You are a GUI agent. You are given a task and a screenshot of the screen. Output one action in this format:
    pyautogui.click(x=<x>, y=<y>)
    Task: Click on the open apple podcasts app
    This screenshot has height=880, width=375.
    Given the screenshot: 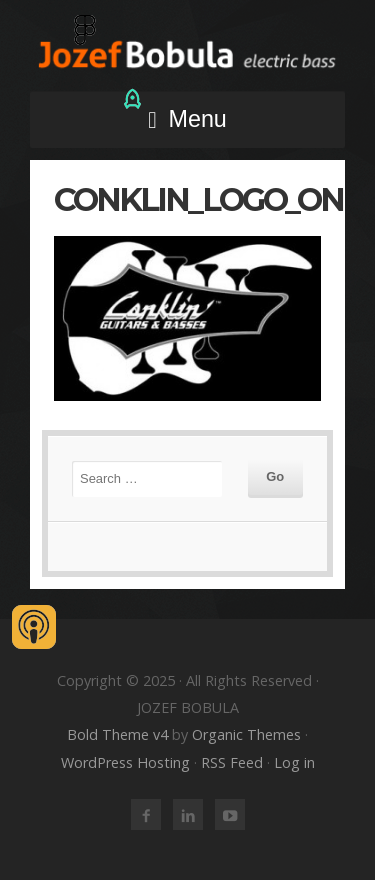 What is the action you would take?
    pyautogui.click(x=34, y=627)
    